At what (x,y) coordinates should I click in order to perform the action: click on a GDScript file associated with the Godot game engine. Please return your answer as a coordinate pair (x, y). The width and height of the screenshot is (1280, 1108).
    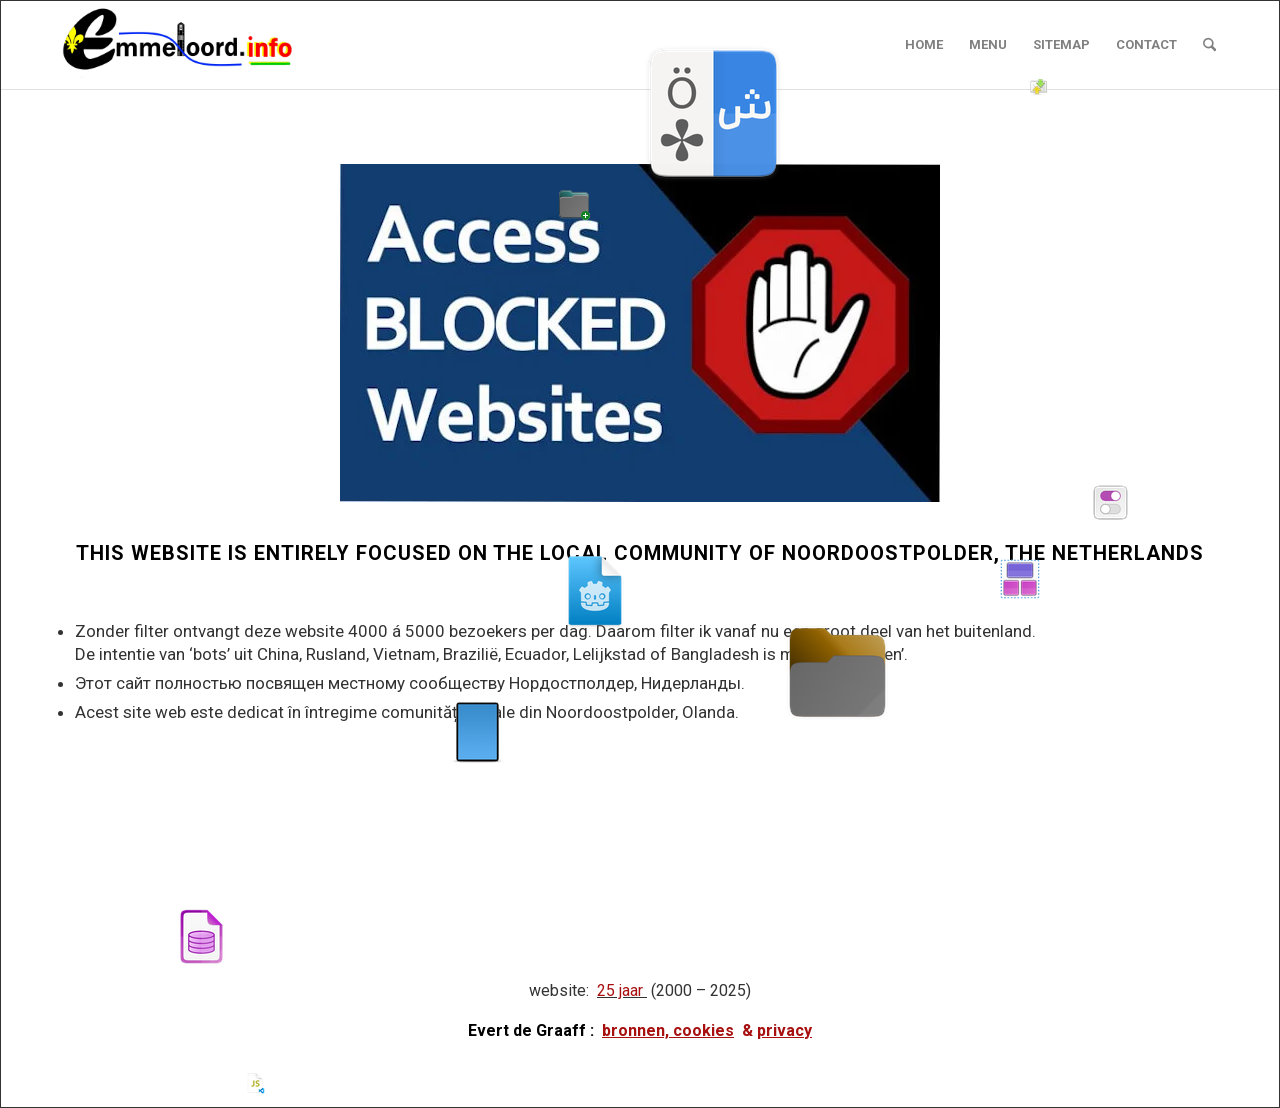
    Looking at the image, I should click on (595, 592).